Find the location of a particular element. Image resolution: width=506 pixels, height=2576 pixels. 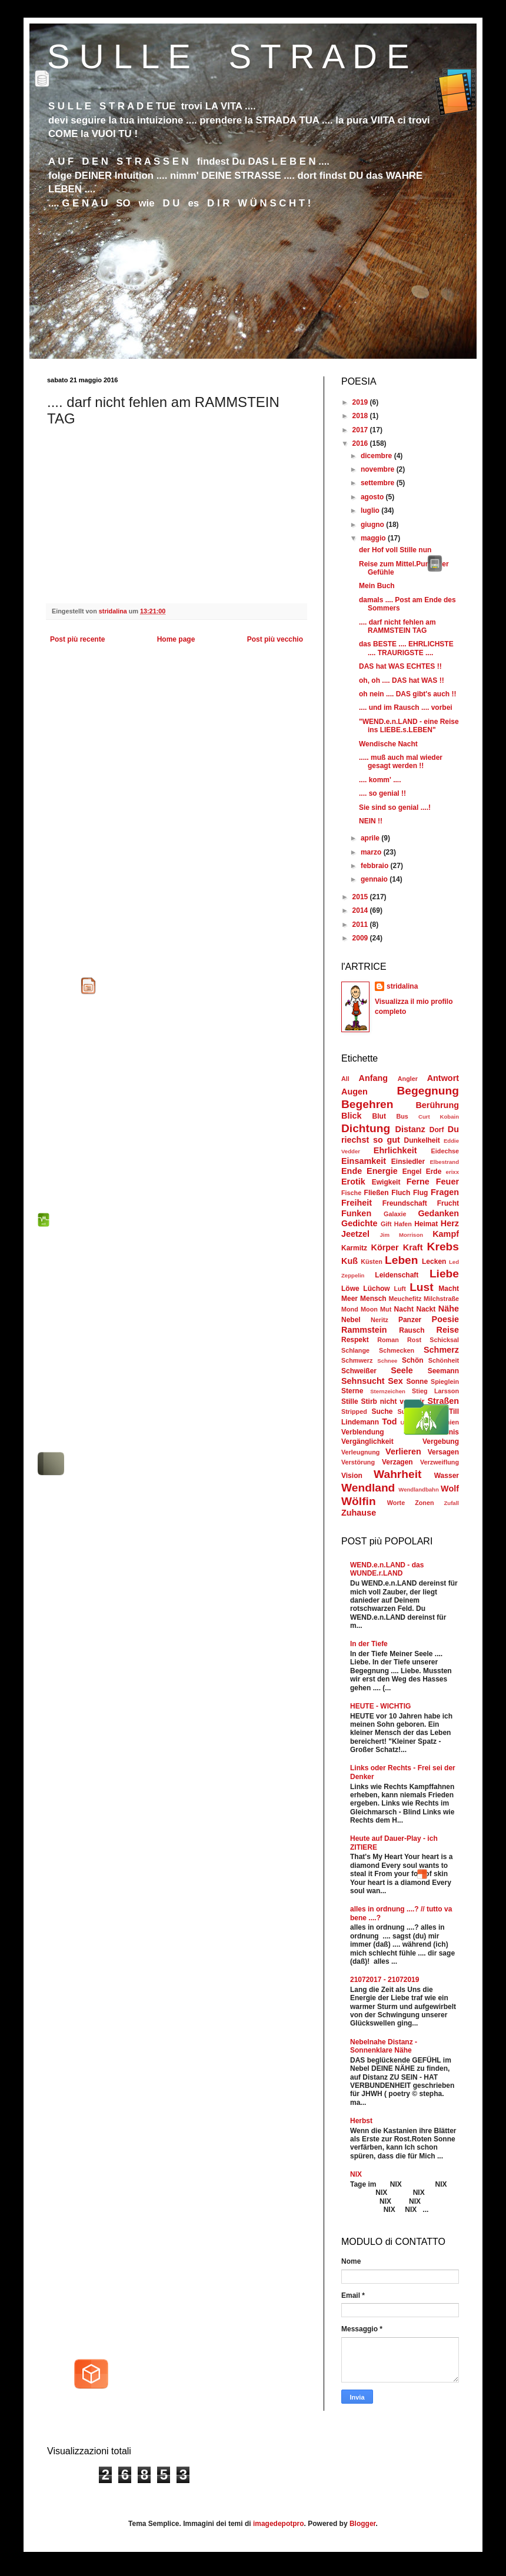

indicates a SQL database file is located at coordinates (42, 78).